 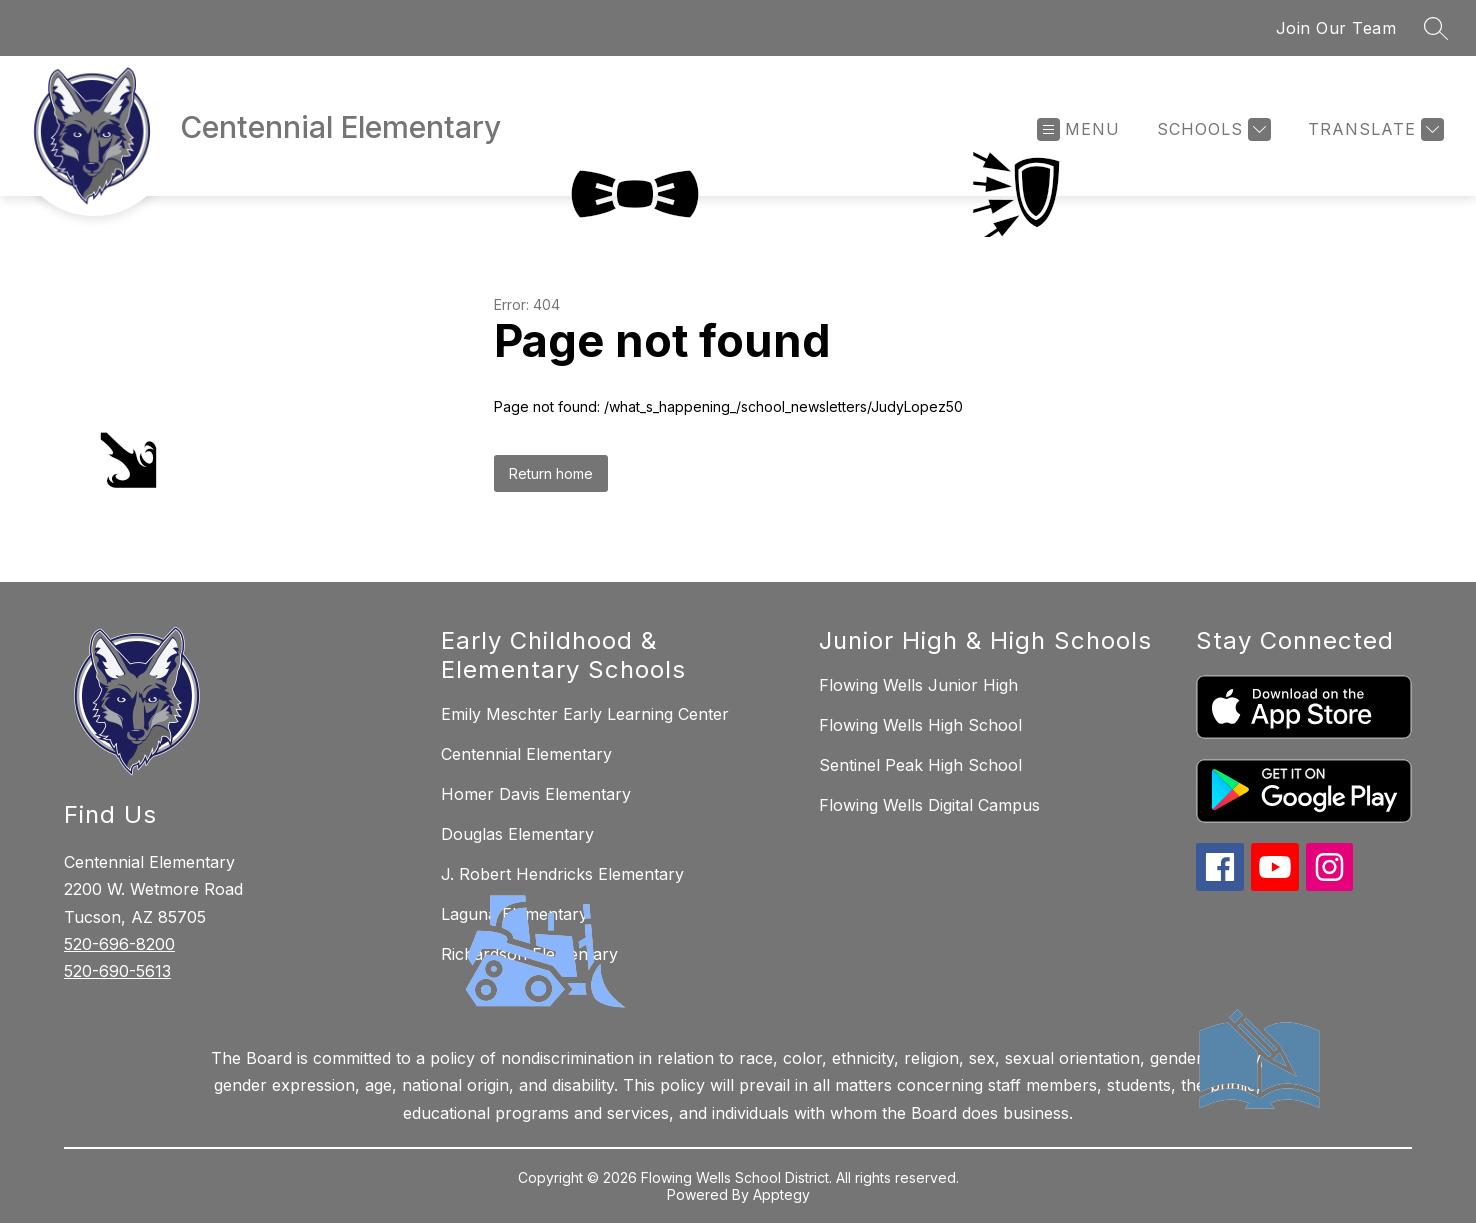 What do you see at coordinates (1259, 1065) in the screenshot?
I see `add a new entry to the archive` at bounding box center [1259, 1065].